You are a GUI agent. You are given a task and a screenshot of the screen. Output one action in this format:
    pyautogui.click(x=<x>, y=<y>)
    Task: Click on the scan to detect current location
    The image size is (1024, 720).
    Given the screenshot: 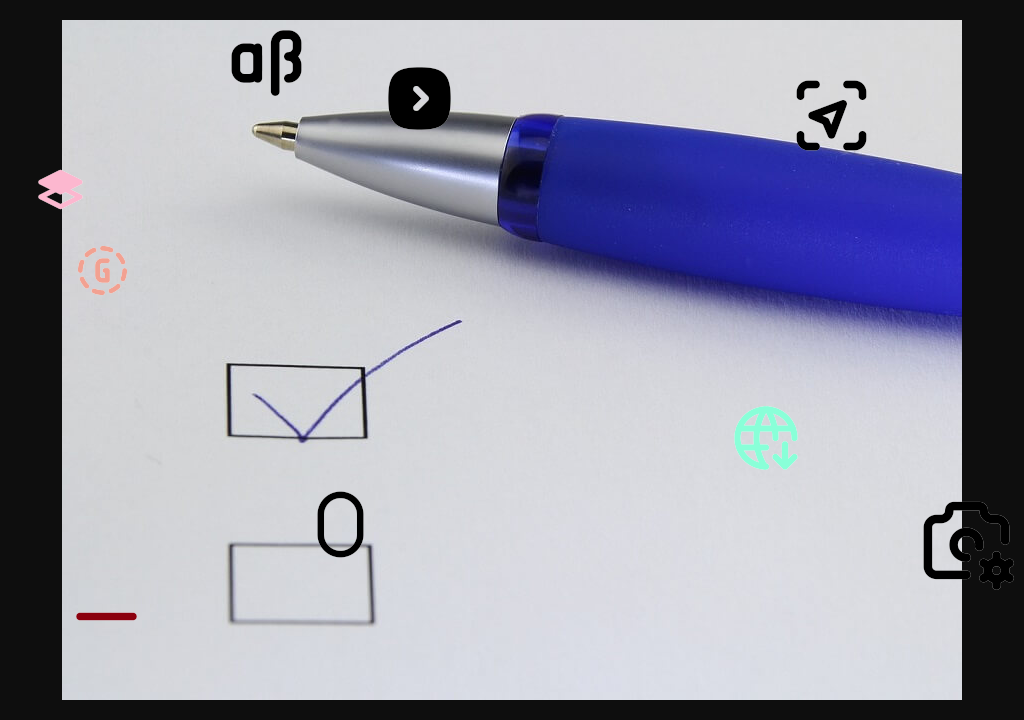 What is the action you would take?
    pyautogui.click(x=831, y=115)
    